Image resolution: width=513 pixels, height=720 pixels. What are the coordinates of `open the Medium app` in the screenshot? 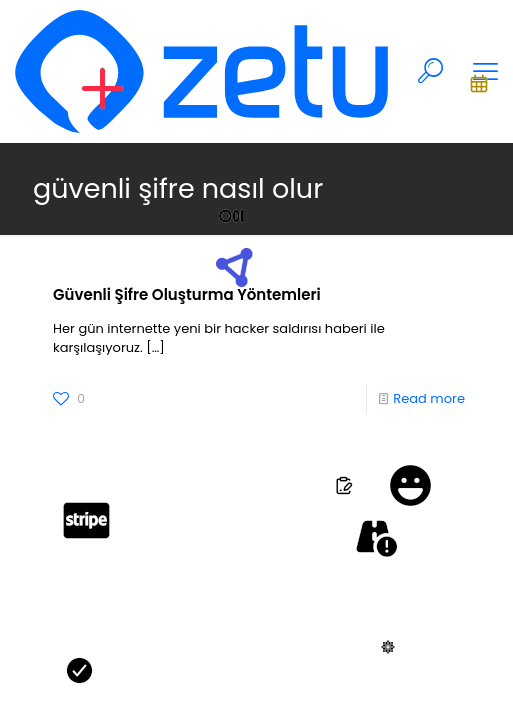 It's located at (231, 216).